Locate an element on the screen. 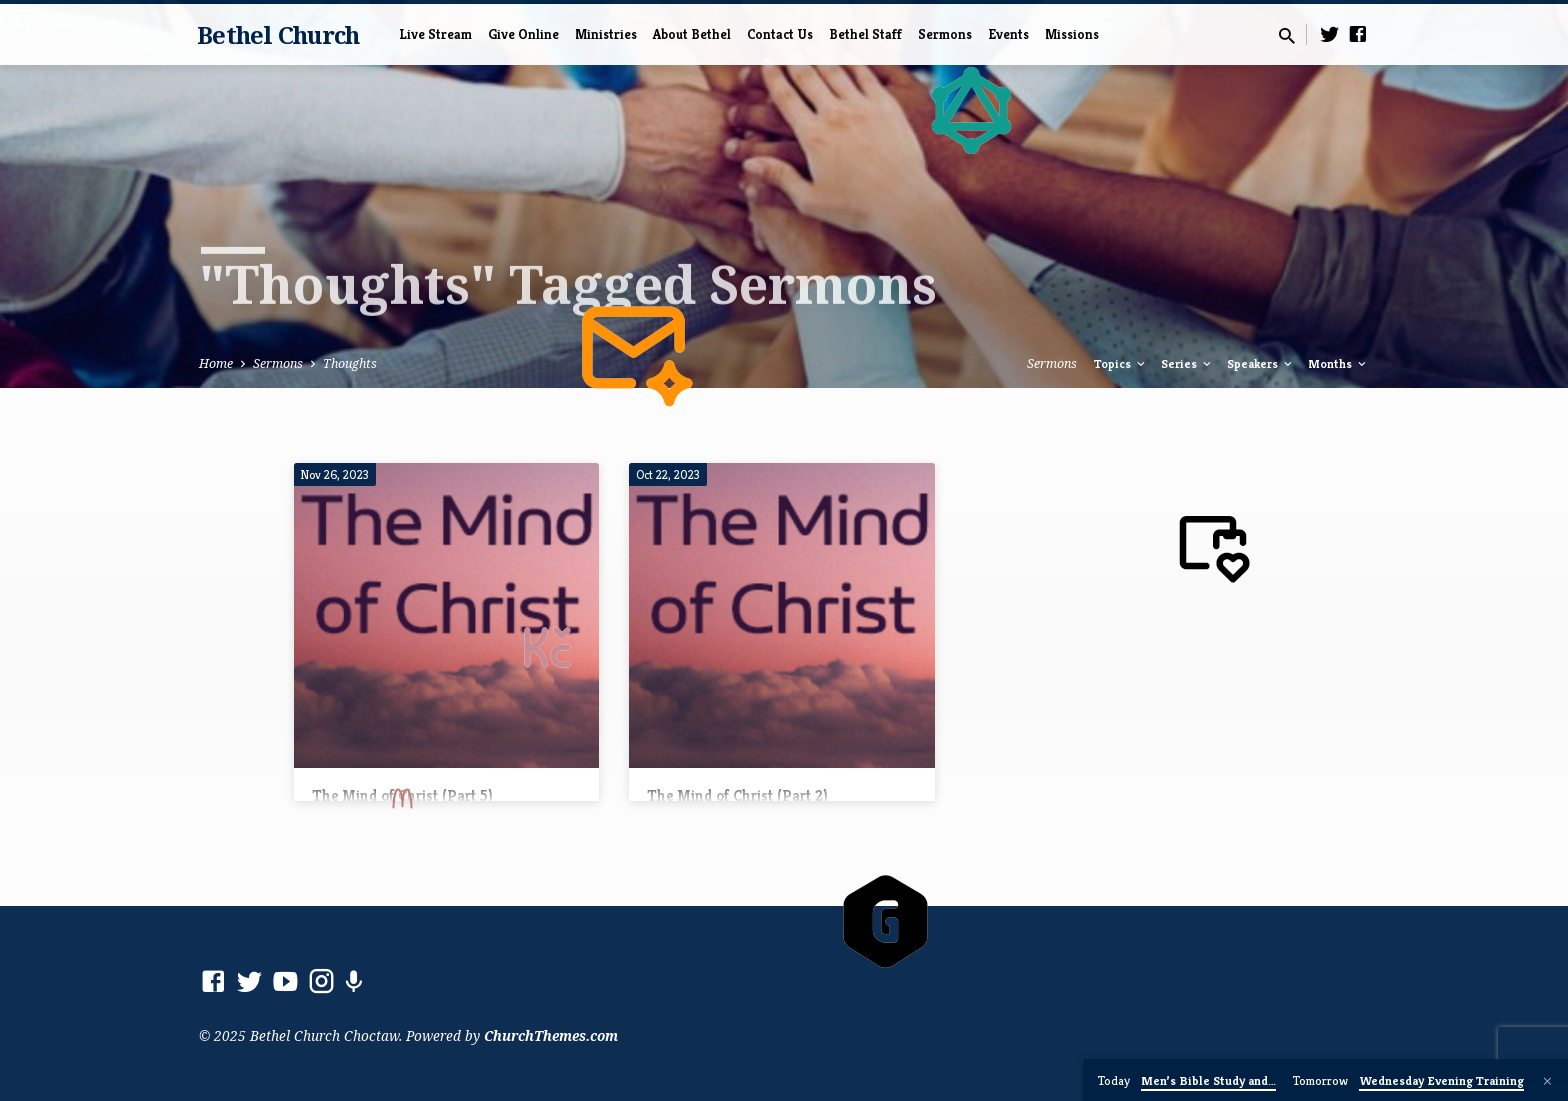 This screenshot has height=1101, width=1568. open the McDonald's app or website is located at coordinates (402, 798).